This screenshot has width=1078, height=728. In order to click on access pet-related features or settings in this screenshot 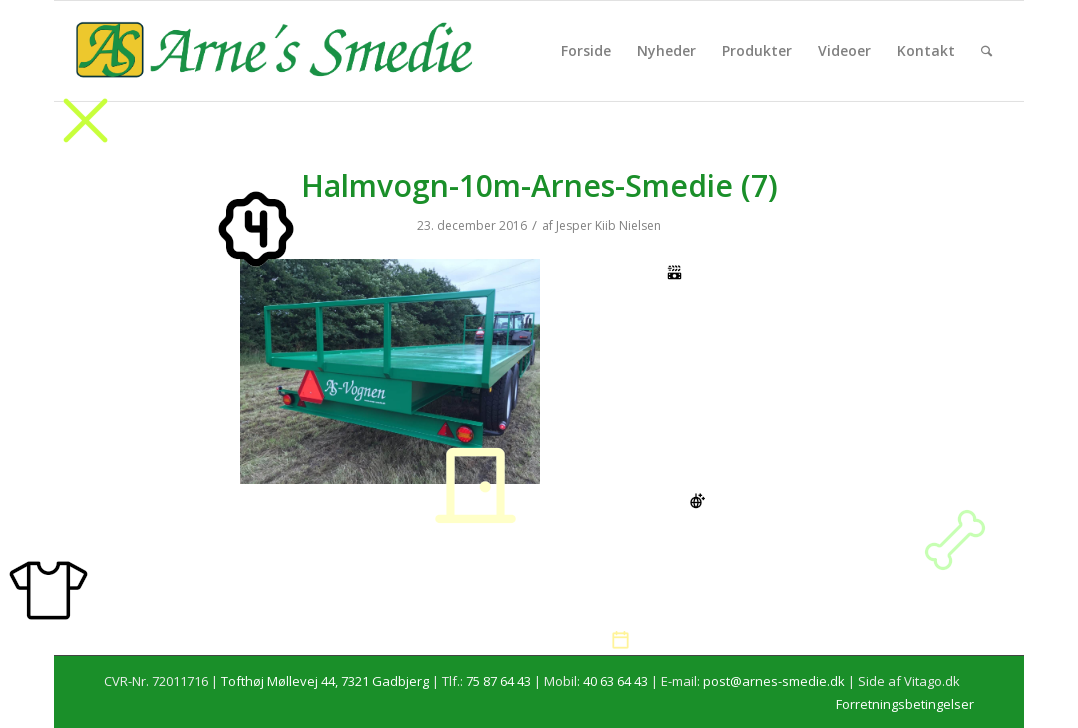, I will do `click(955, 540)`.